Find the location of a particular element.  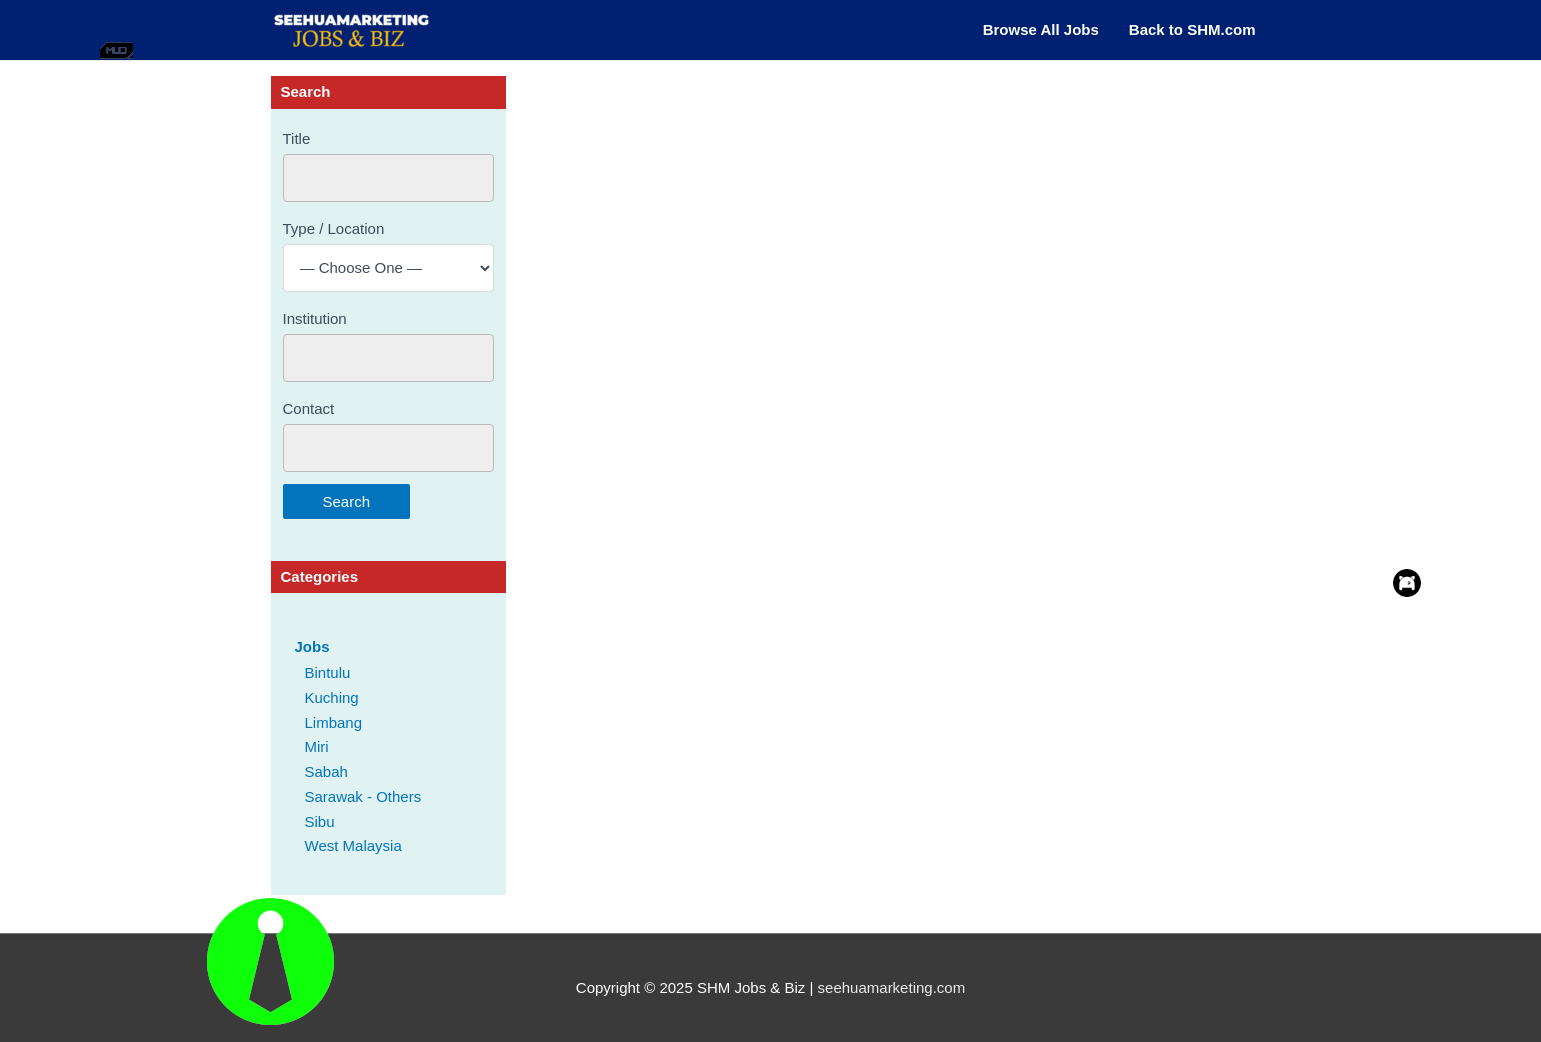

mainwp logo is located at coordinates (270, 961).